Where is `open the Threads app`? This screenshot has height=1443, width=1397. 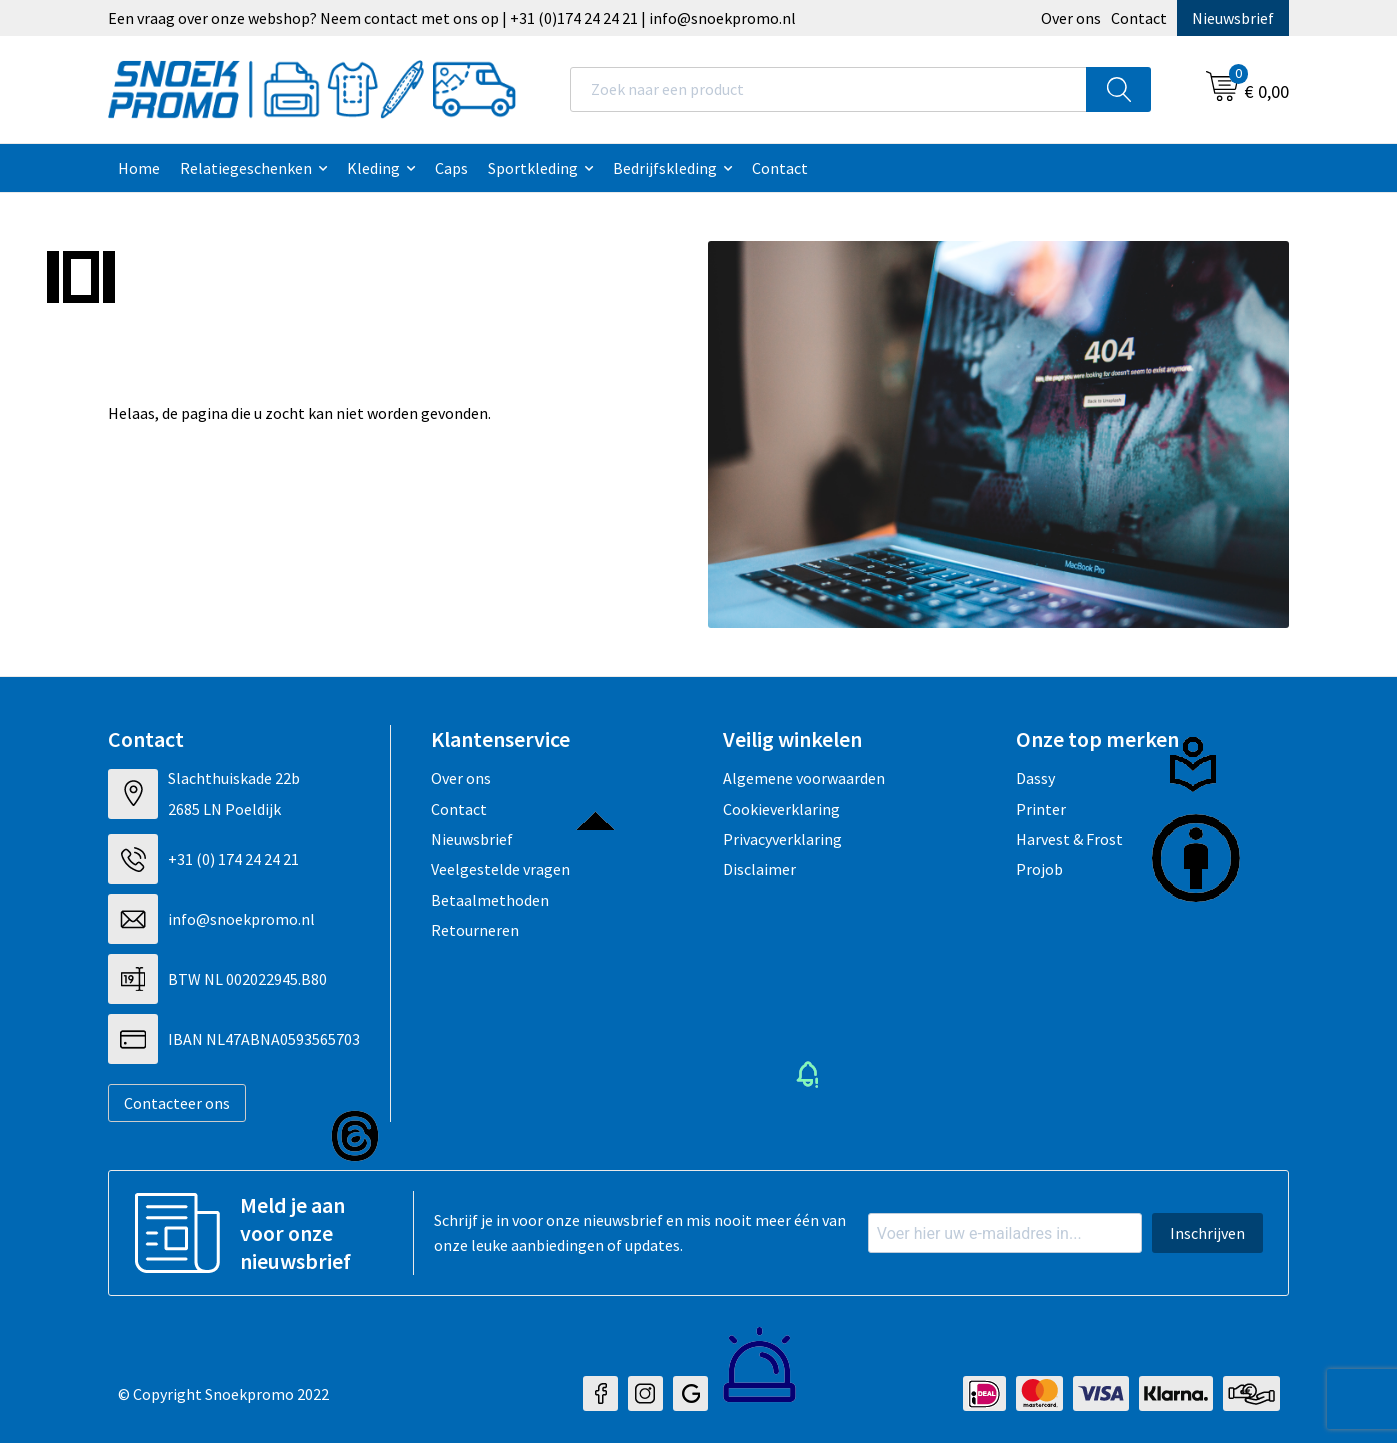
open the Threads app is located at coordinates (355, 1136).